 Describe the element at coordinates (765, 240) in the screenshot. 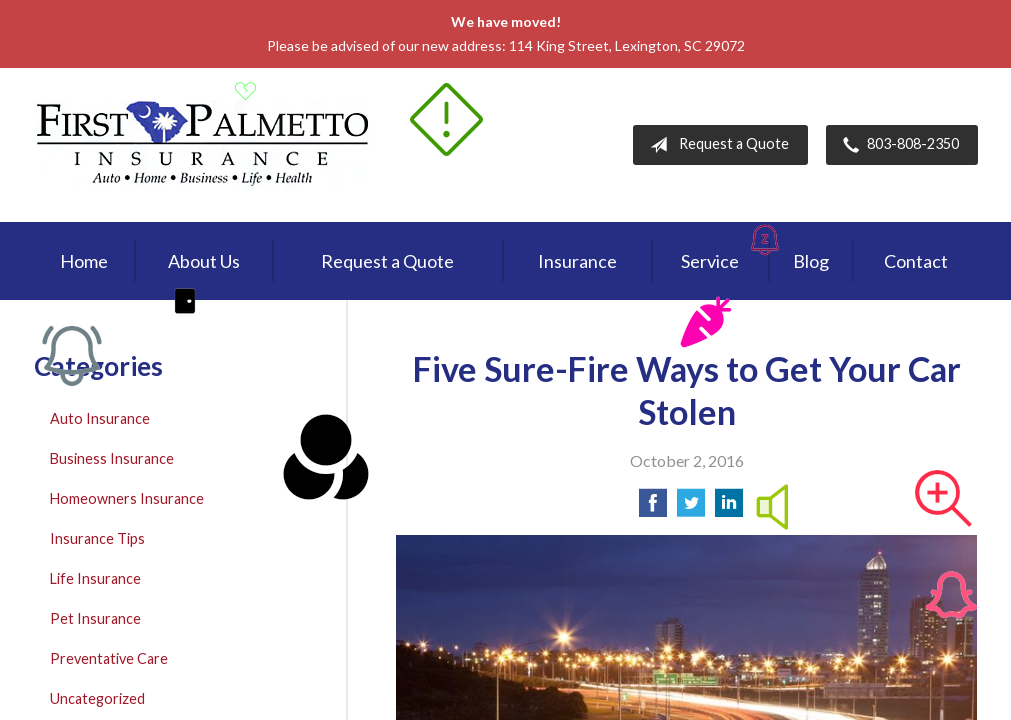

I see `snooze notifications` at that location.